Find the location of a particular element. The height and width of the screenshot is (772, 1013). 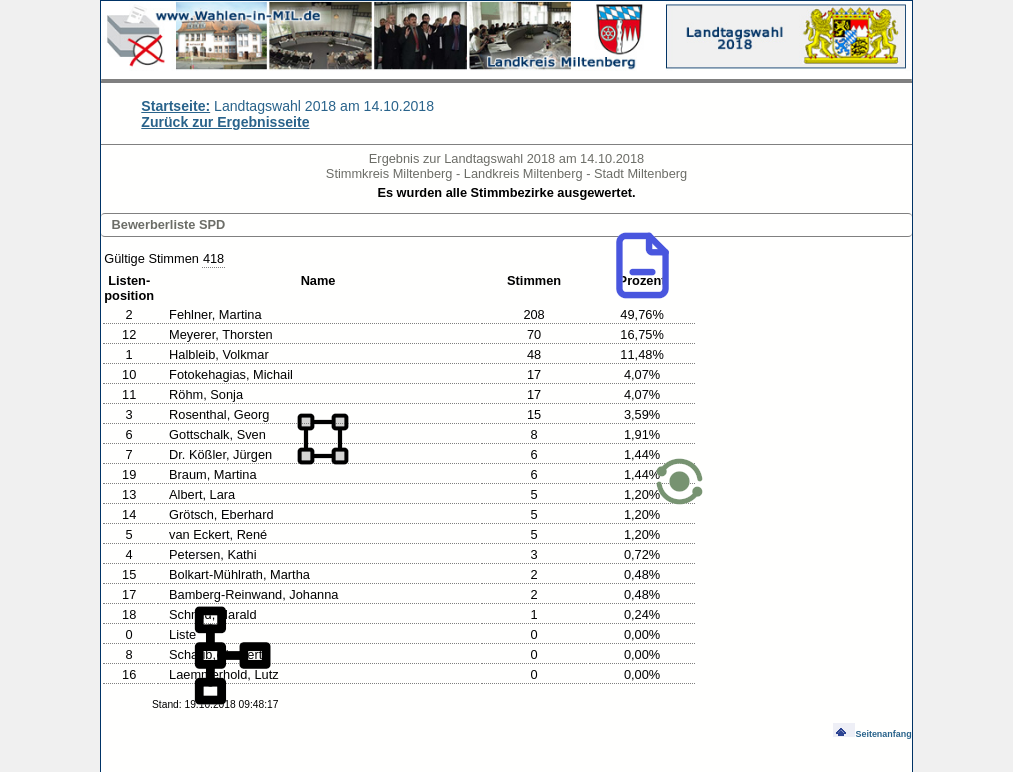

view database schema structure is located at coordinates (230, 655).